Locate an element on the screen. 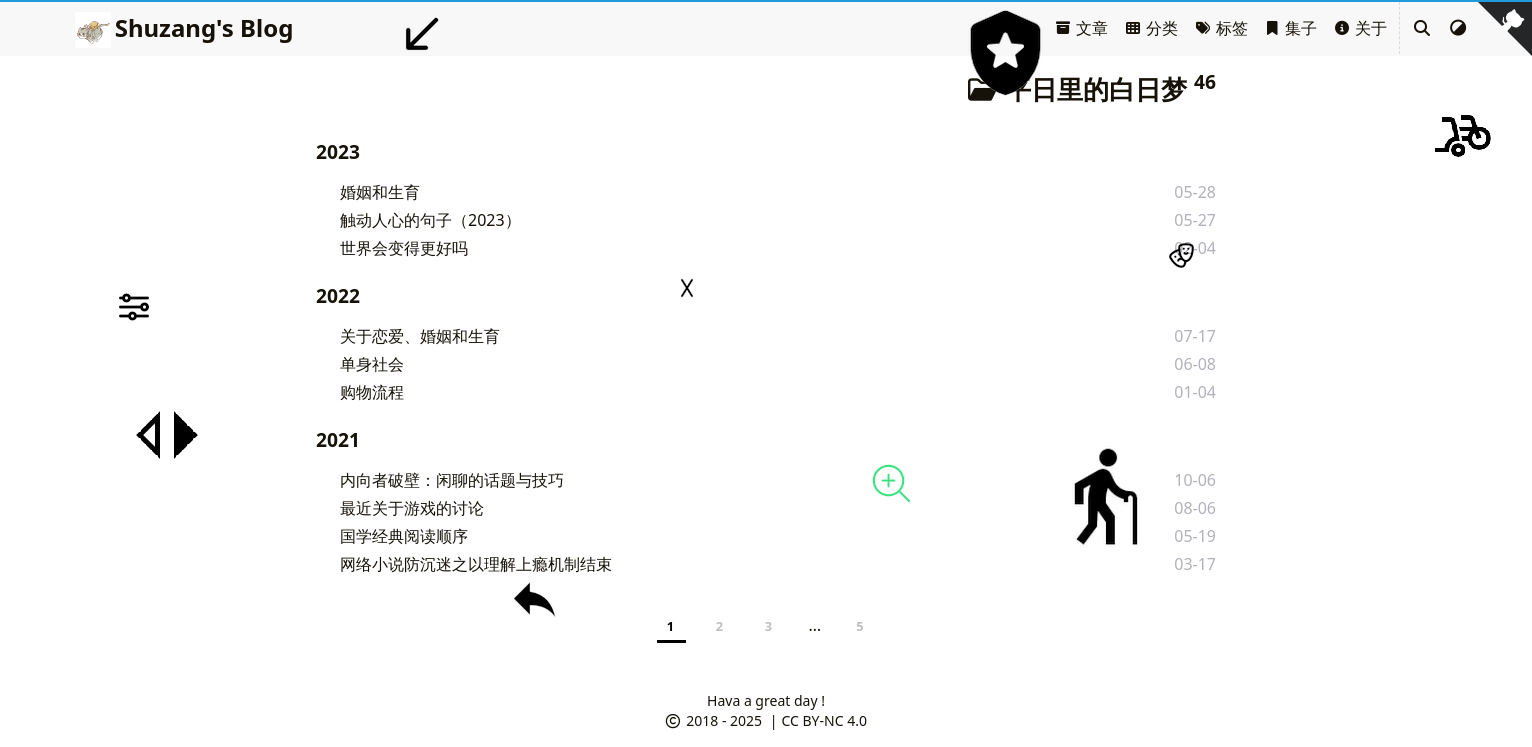  switch to the left panel or view is located at coordinates (167, 435).